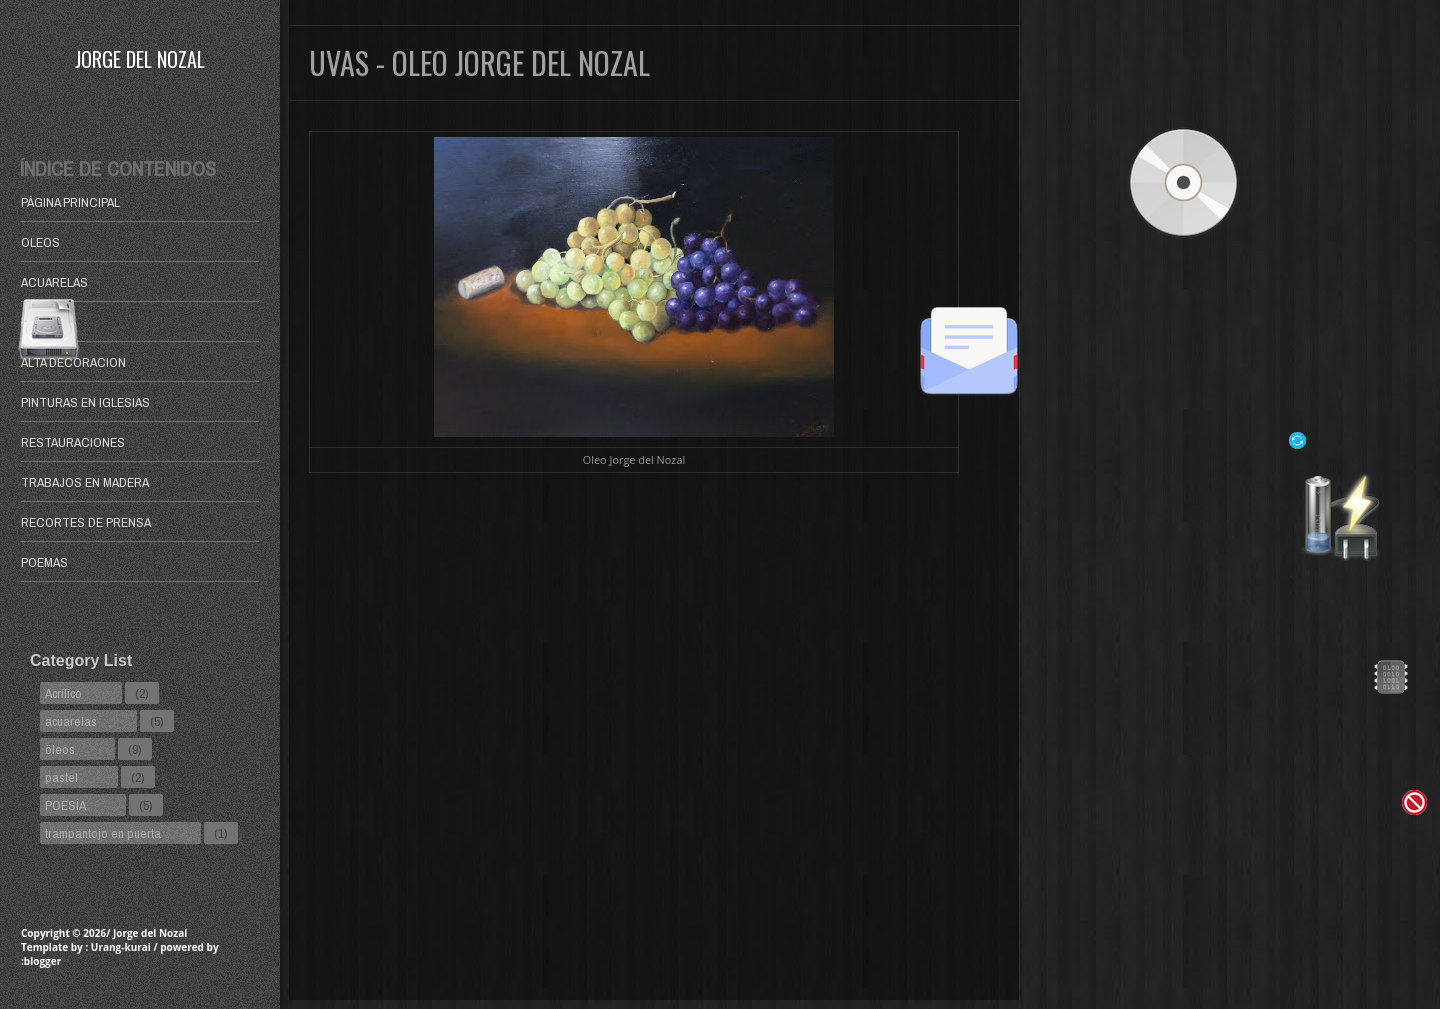  I want to click on dropbox is currently syncing files, so click(1297, 440).